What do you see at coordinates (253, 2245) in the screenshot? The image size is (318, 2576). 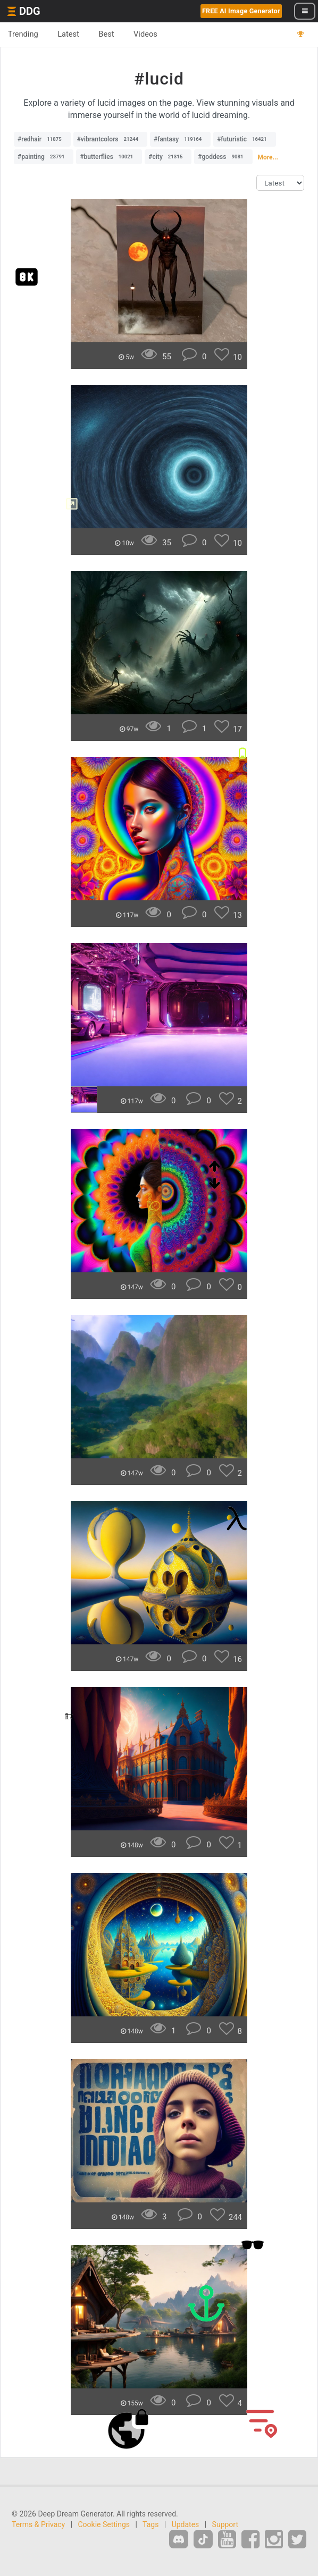 I see `enable reading mode` at bounding box center [253, 2245].